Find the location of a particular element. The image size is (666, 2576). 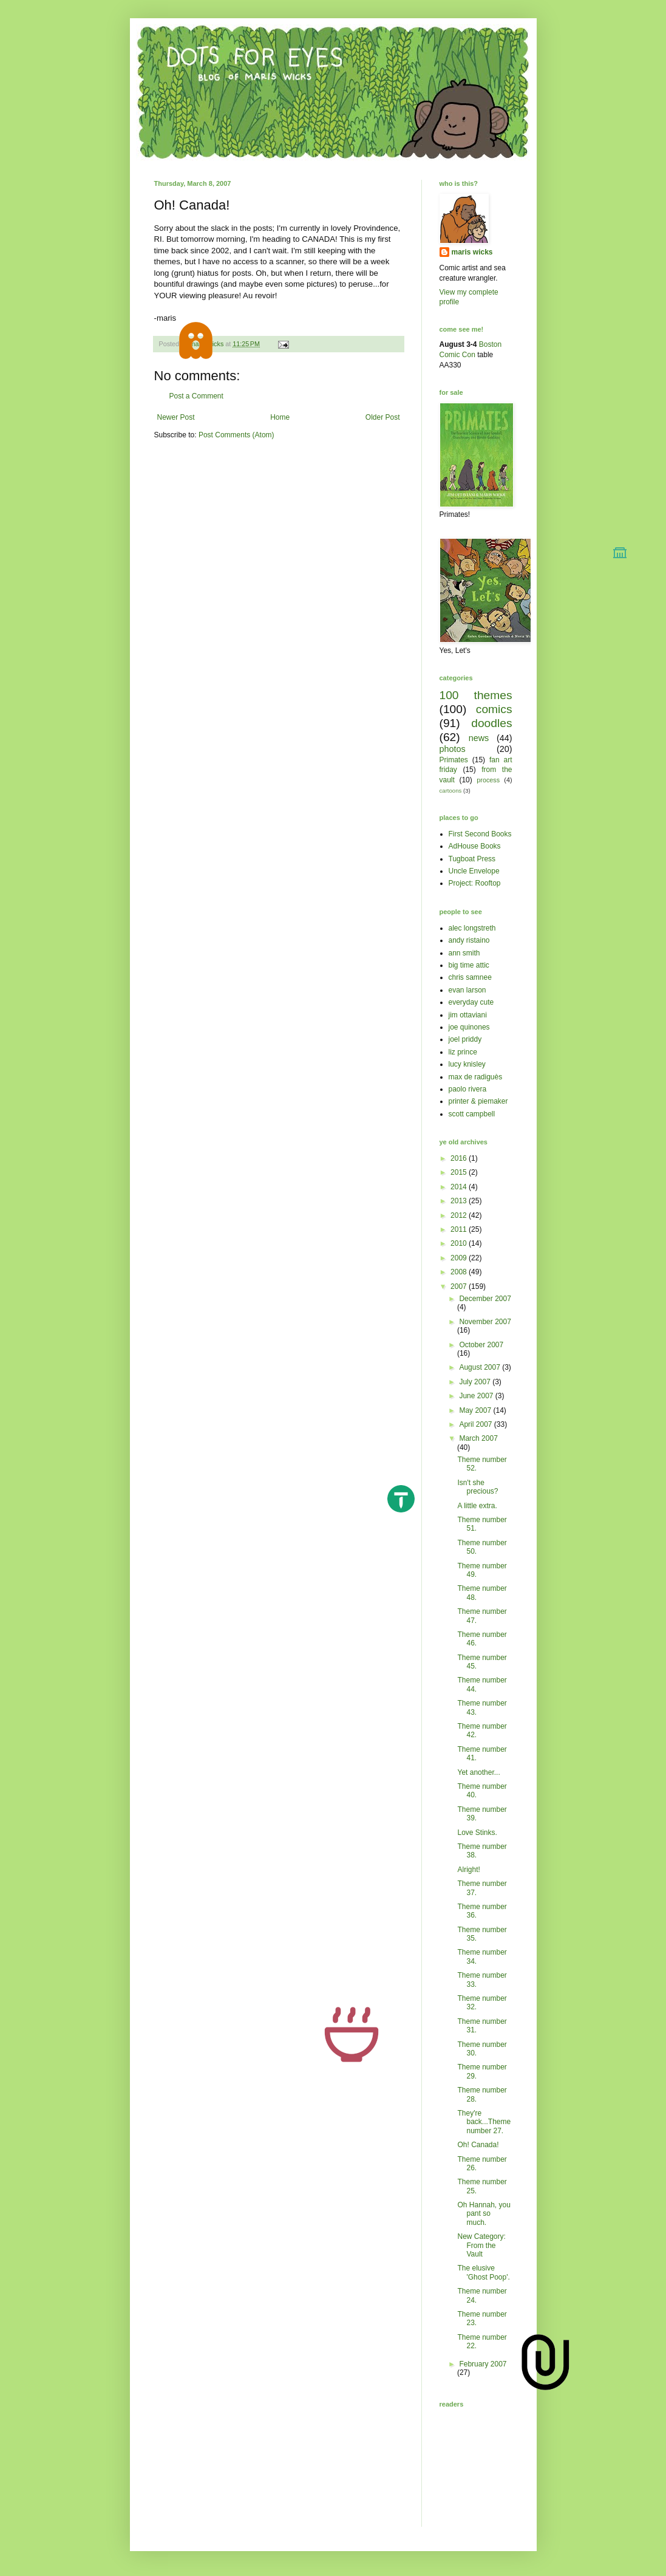

open the Thumbtack app is located at coordinates (401, 1498).